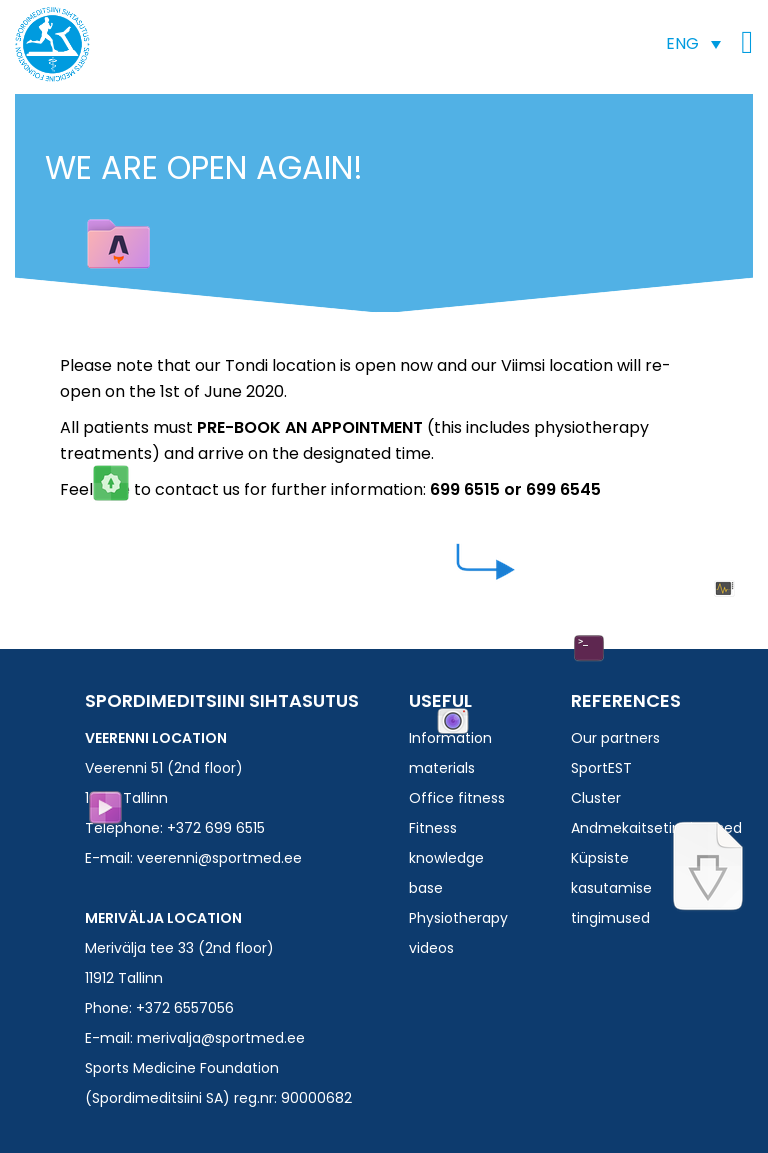 The height and width of the screenshot is (1153, 768). I want to click on forward an email message, so click(486, 561).